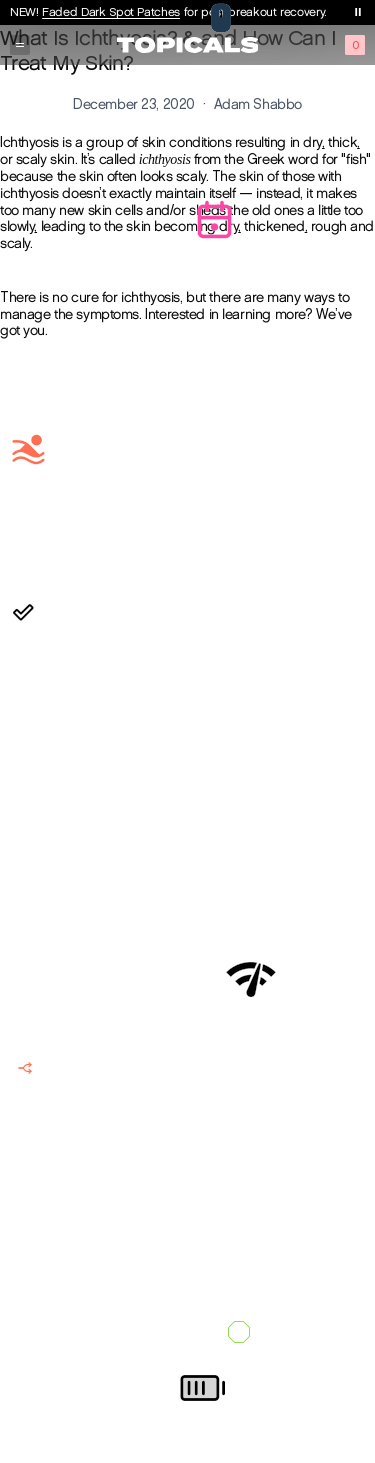  What do you see at coordinates (221, 18) in the screenshot?
I see `adjust mouse or pointer settings` at bounding box center [221, 18].